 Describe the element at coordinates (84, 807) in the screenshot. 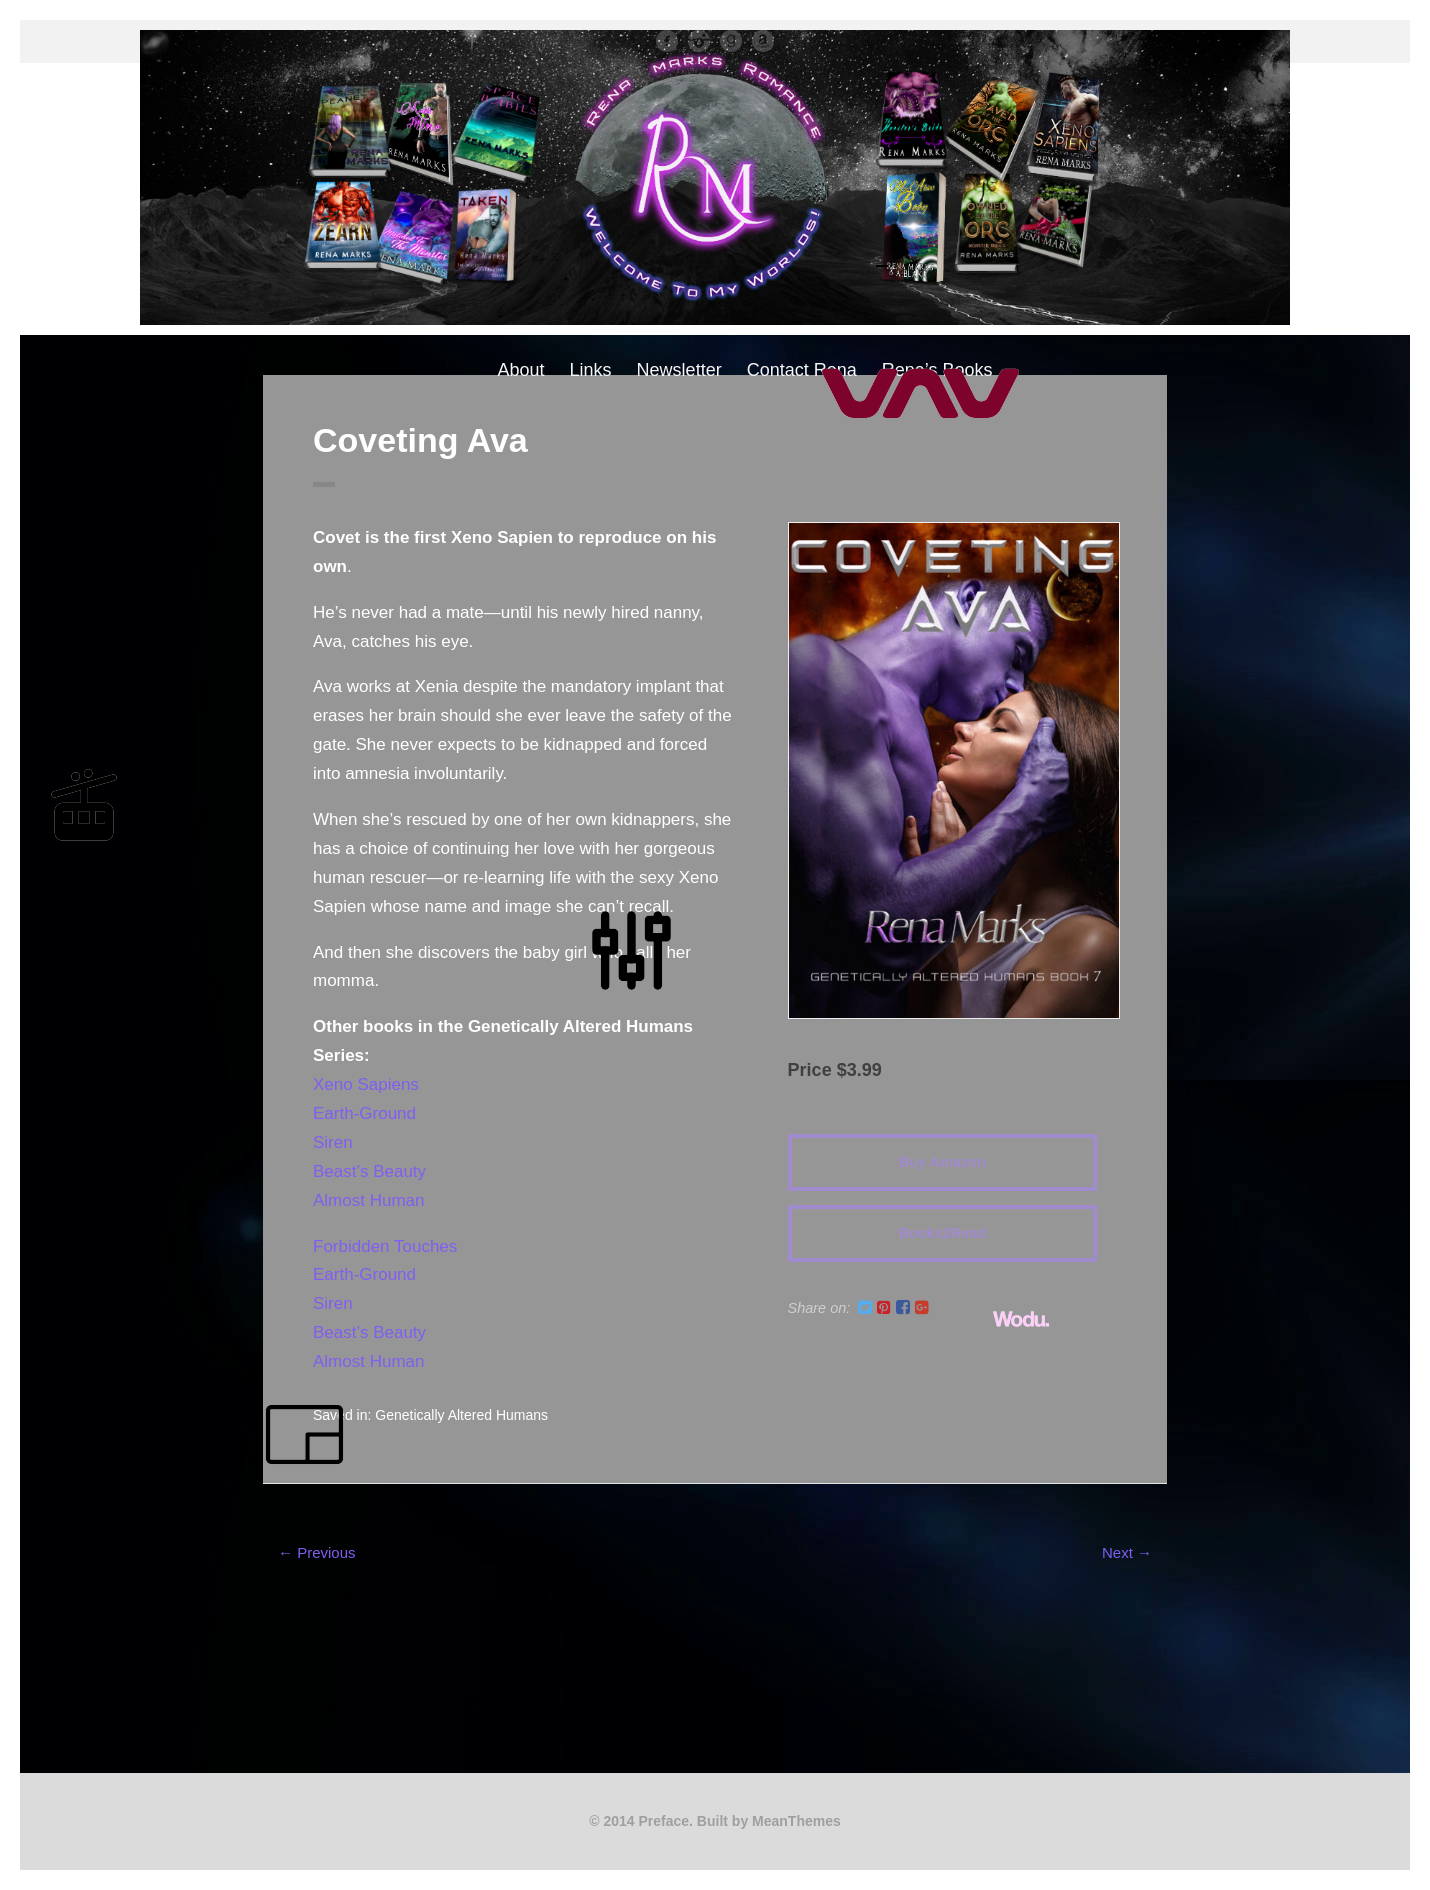

I see `view tram or cable car transit options` at that location.